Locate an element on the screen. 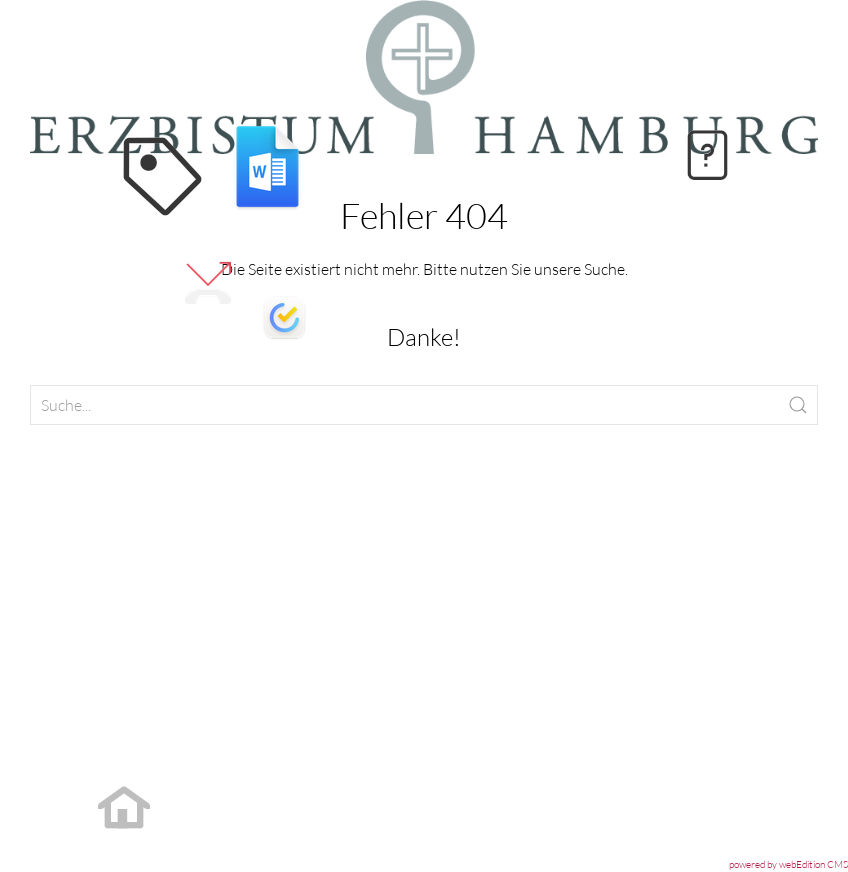 This screenshot has width=848, height=872. add or edit tags for music tracks is located at coordinates (162, 176).